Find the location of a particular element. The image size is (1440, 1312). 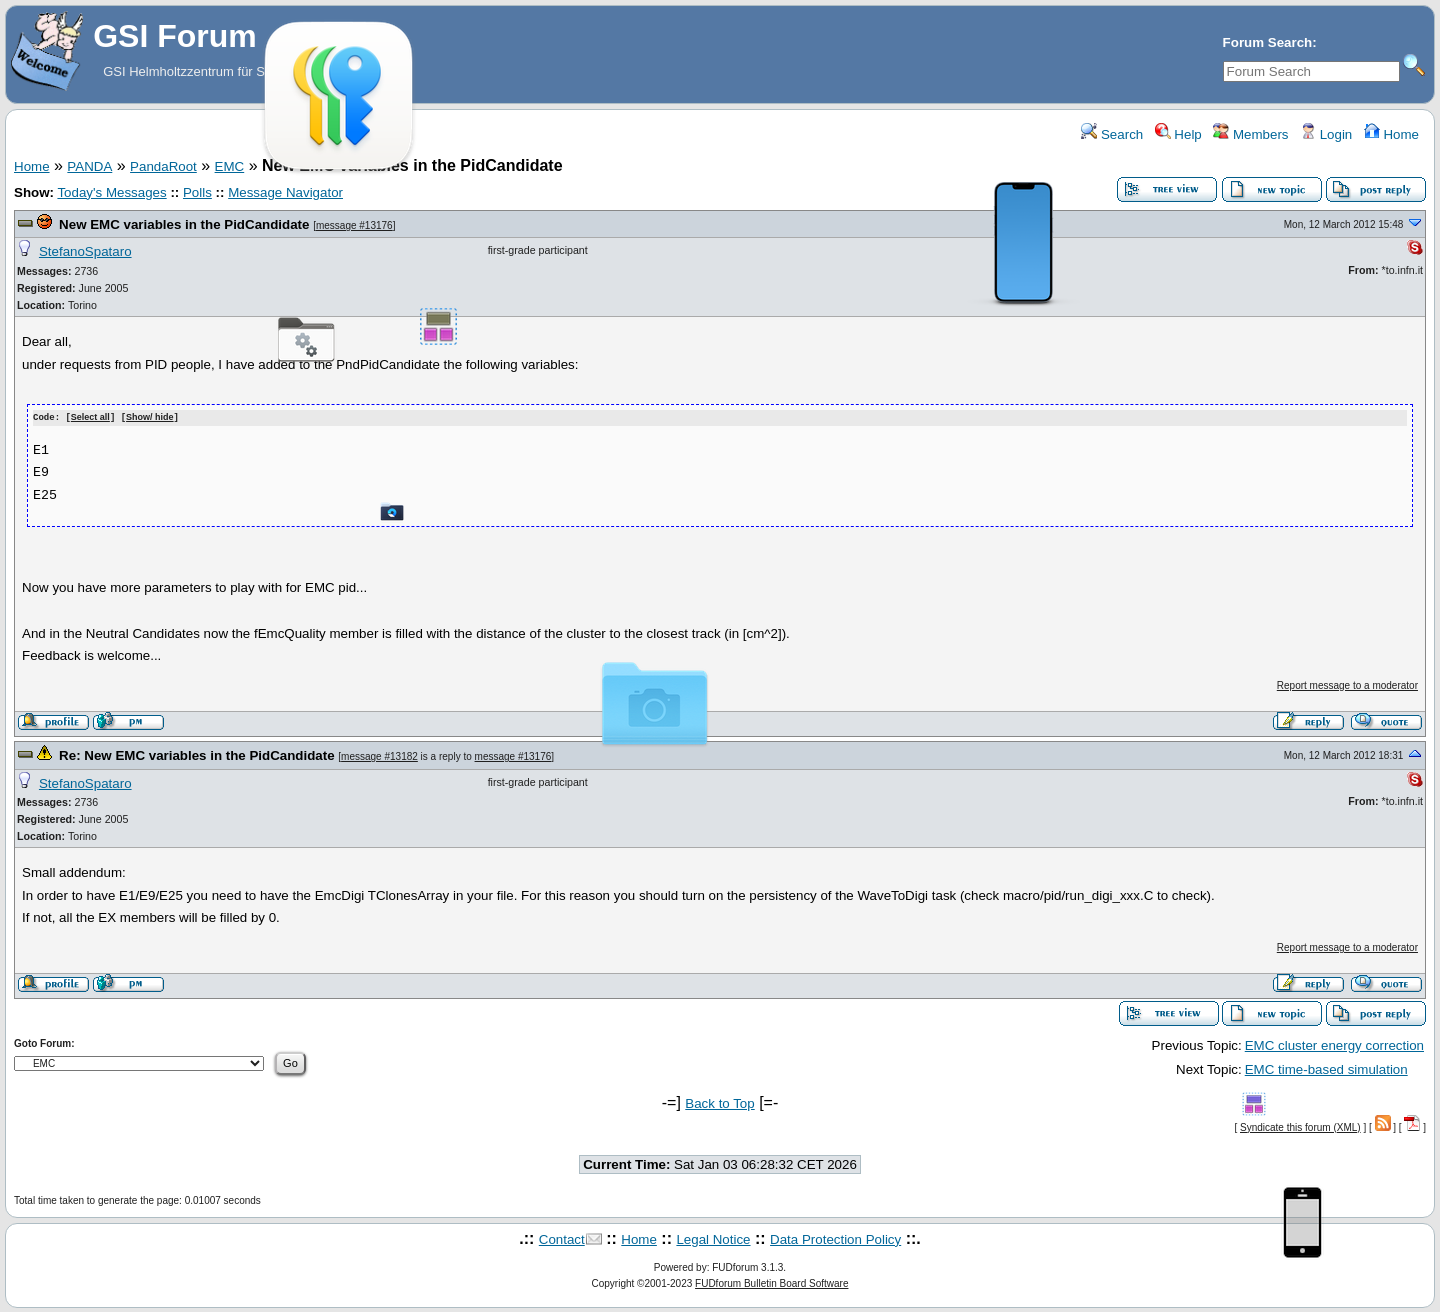

open your pictures folder is located at coordinates (654, 703).